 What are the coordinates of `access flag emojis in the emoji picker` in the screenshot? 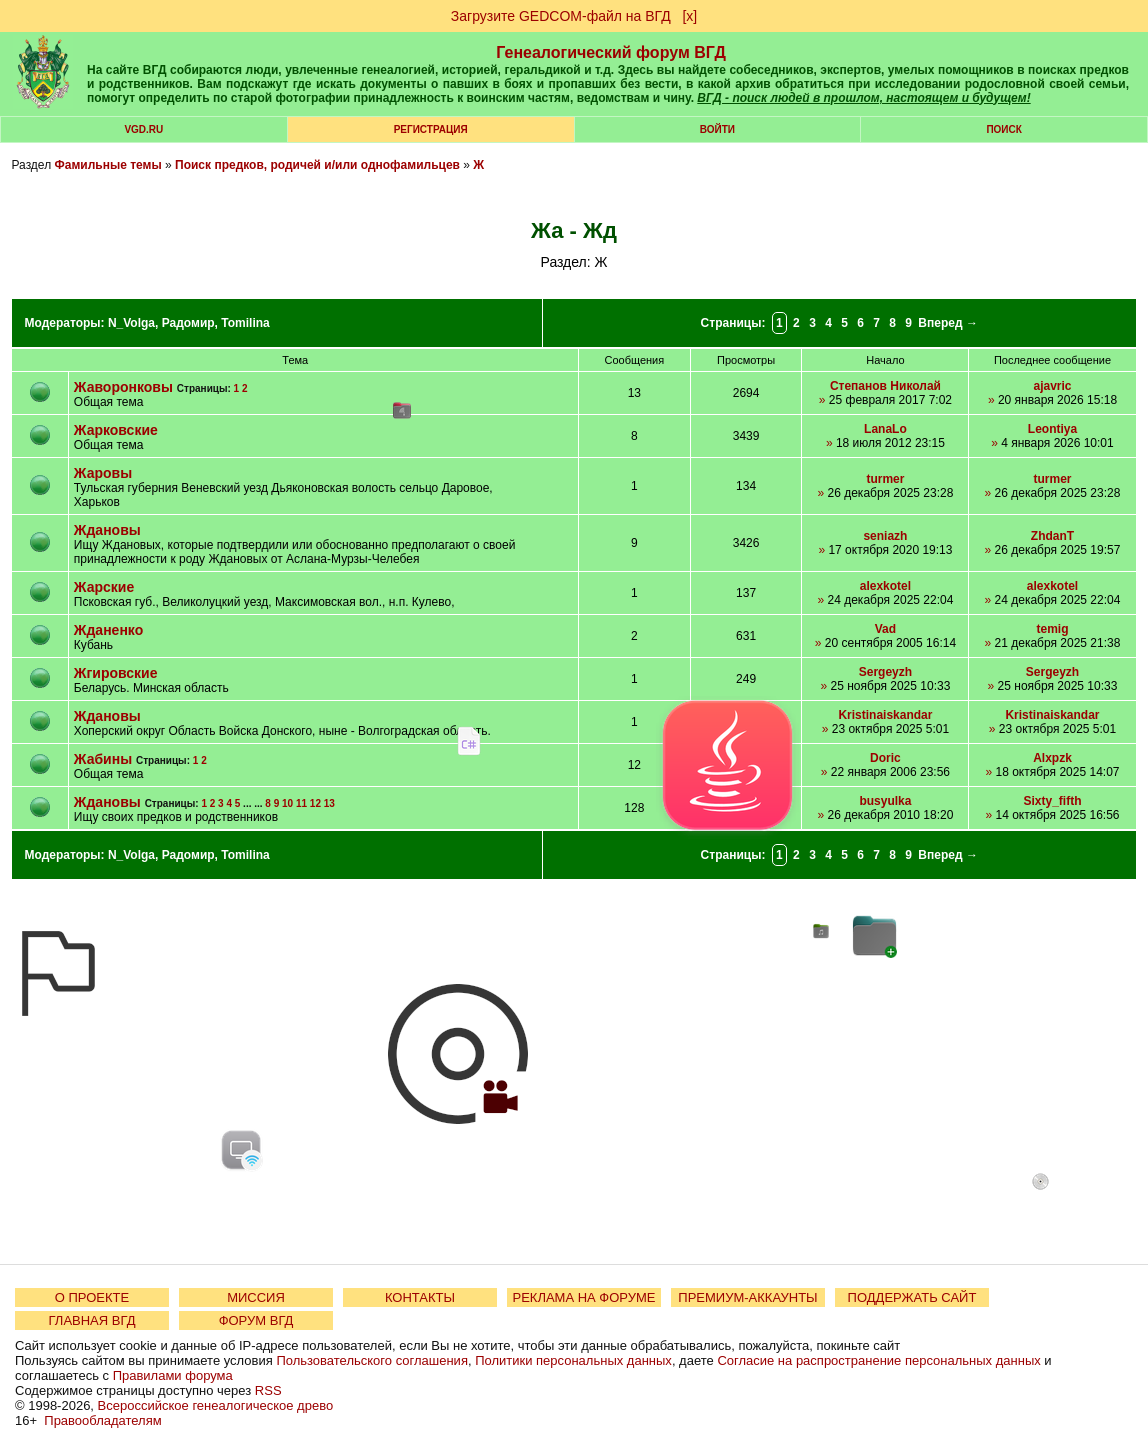 It's located at (58, 973).